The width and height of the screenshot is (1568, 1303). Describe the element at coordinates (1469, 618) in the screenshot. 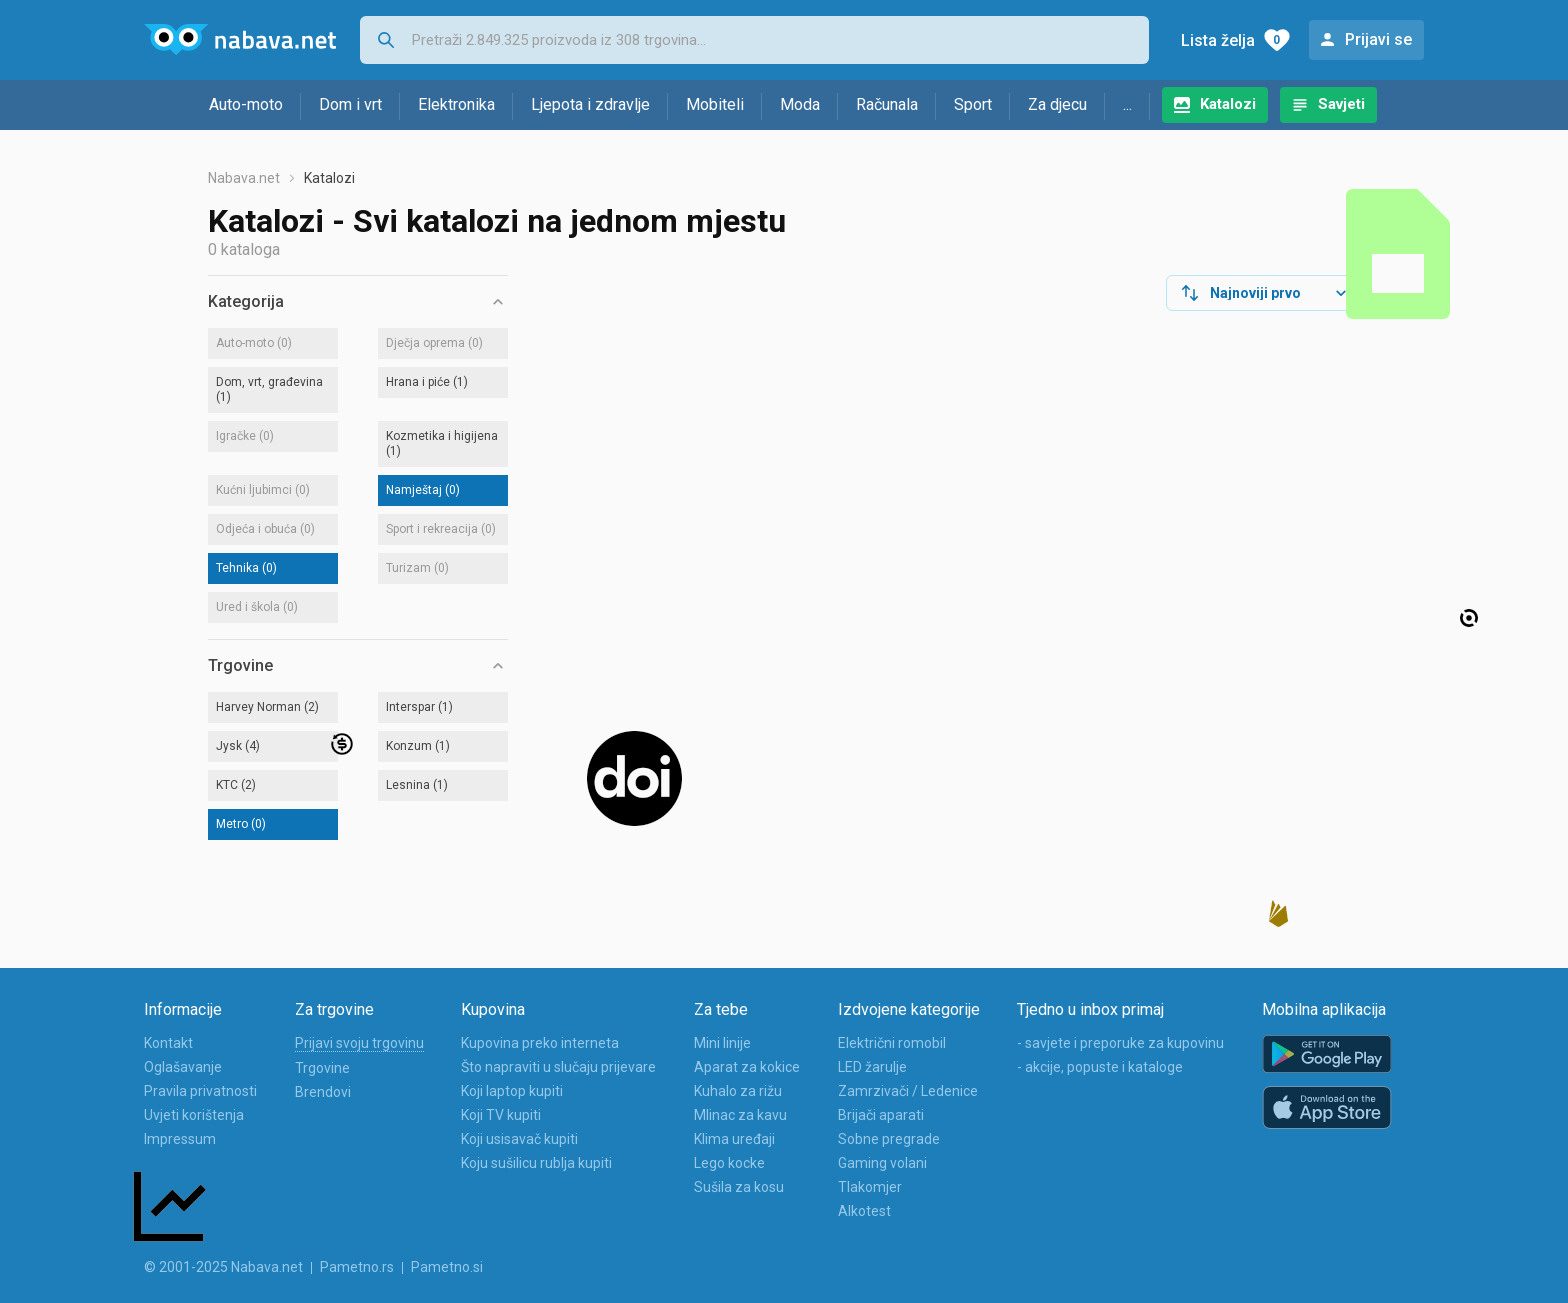

I see `open void linux application` at that location.